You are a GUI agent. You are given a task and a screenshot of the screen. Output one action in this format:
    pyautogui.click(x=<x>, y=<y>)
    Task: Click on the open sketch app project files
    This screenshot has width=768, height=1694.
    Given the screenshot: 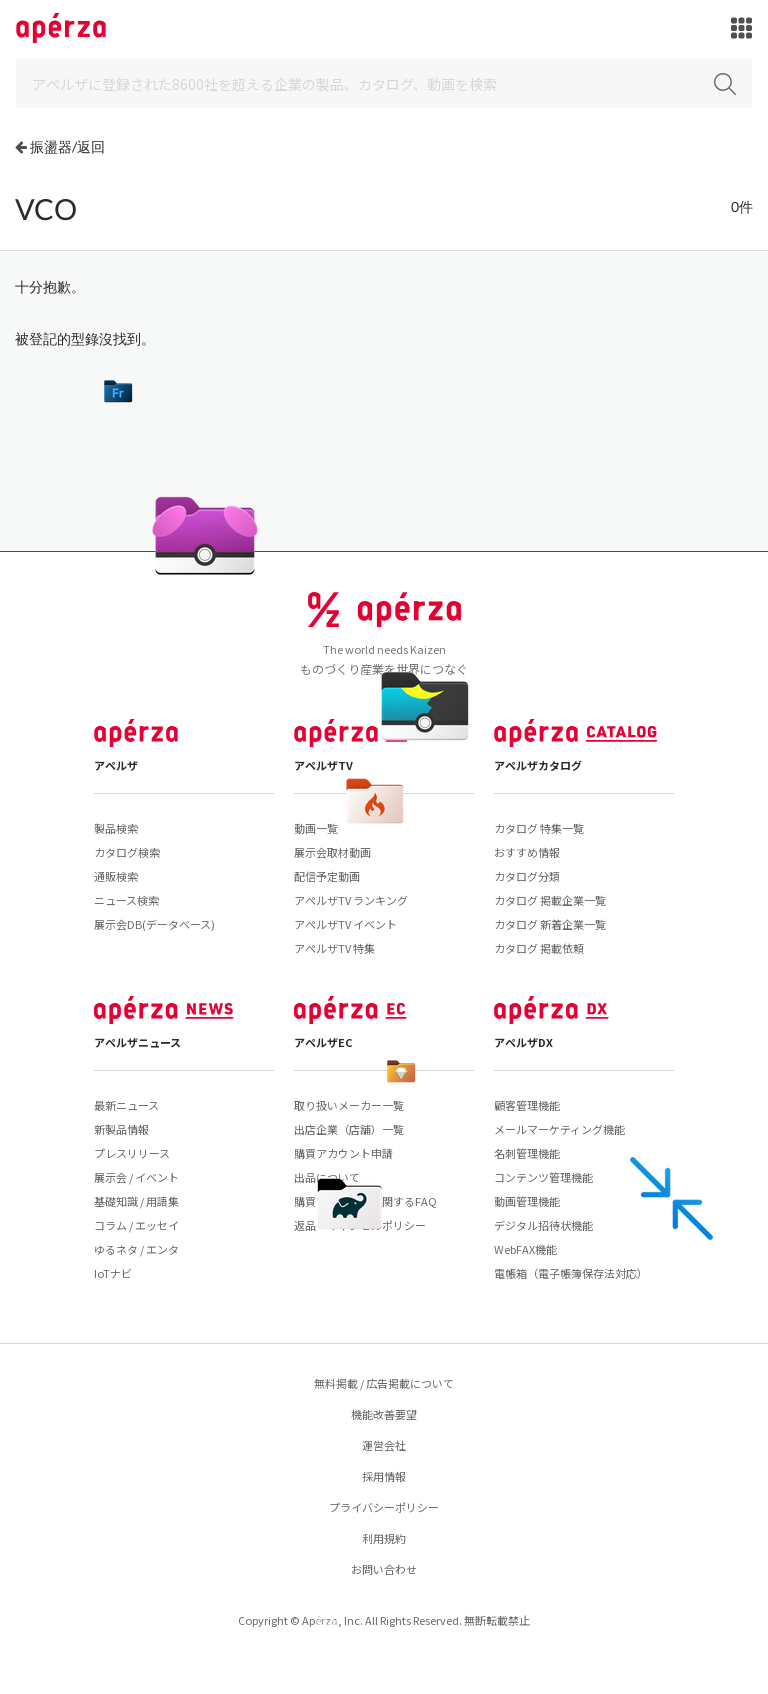 What is the action you would take?
    pyautogui.click(x=401, y=1072)
    